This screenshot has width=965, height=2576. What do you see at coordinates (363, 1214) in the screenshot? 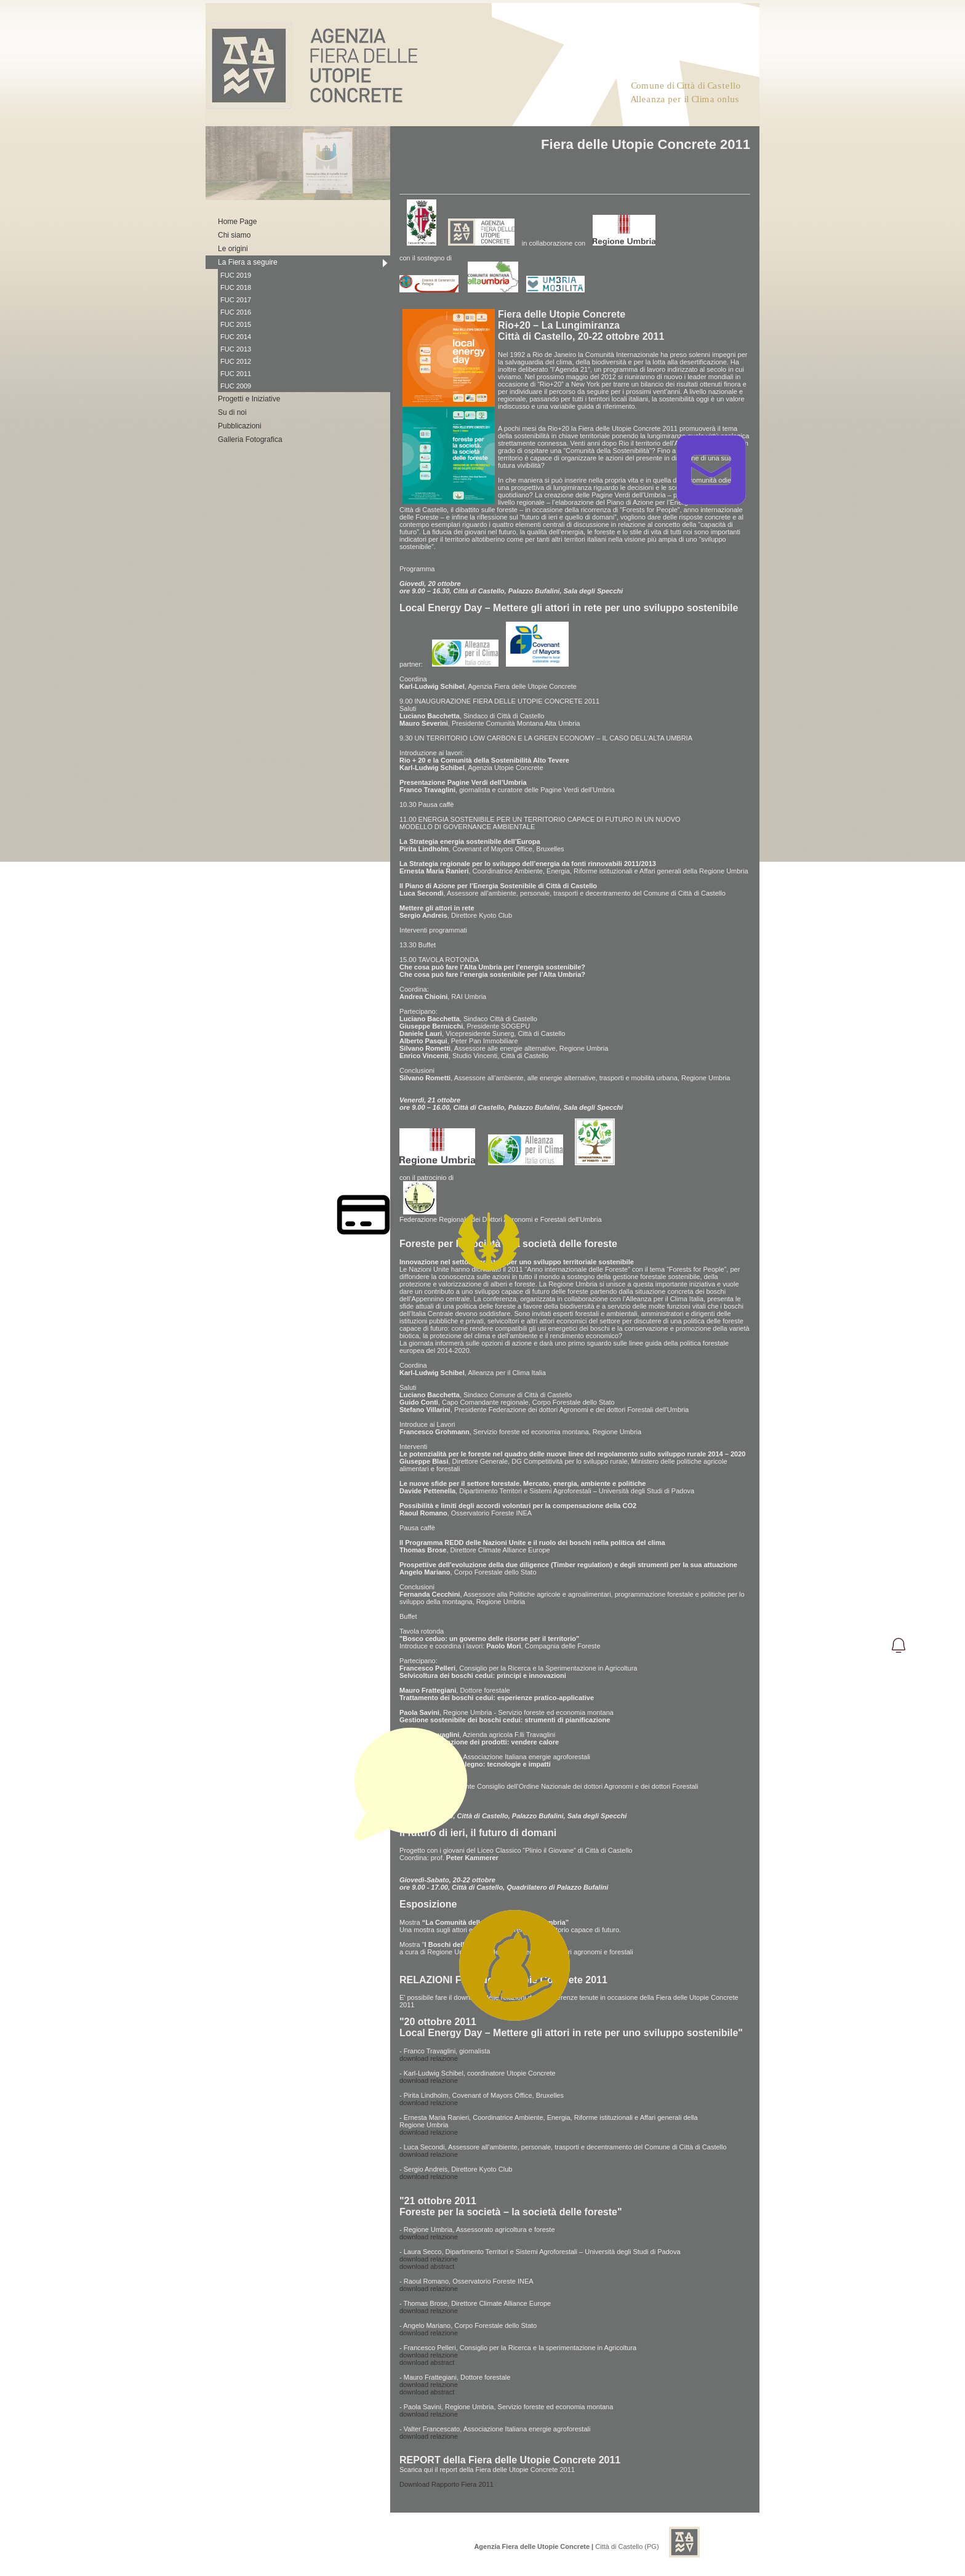
I see `access payment methods` at bounding box center [363, 1214].